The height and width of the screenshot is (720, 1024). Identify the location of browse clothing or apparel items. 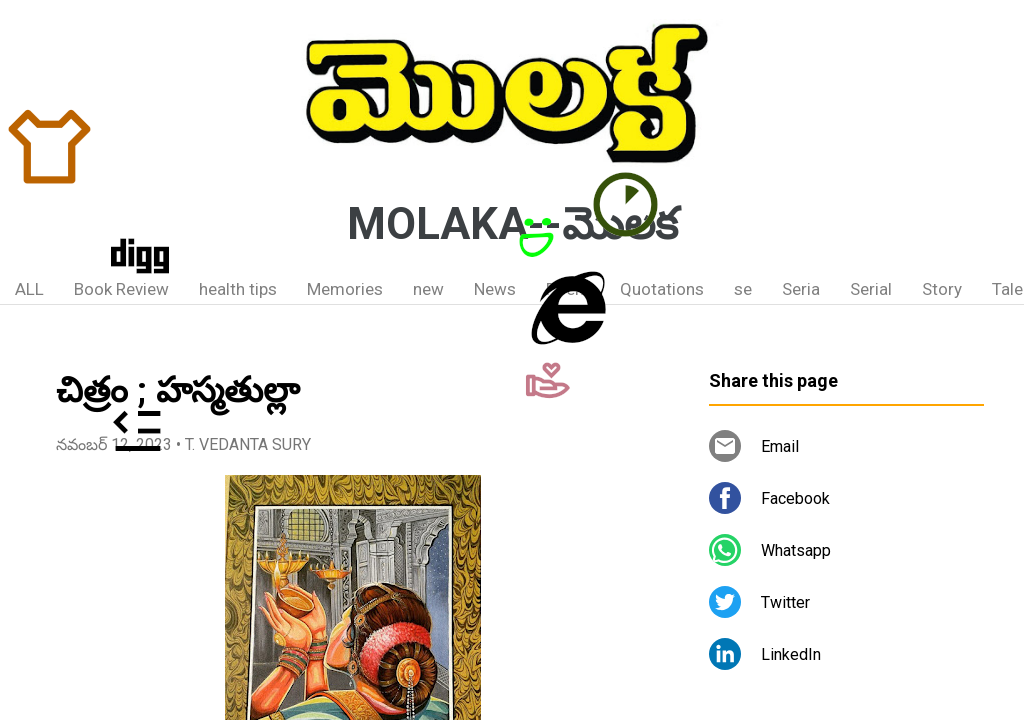
(49, 146).